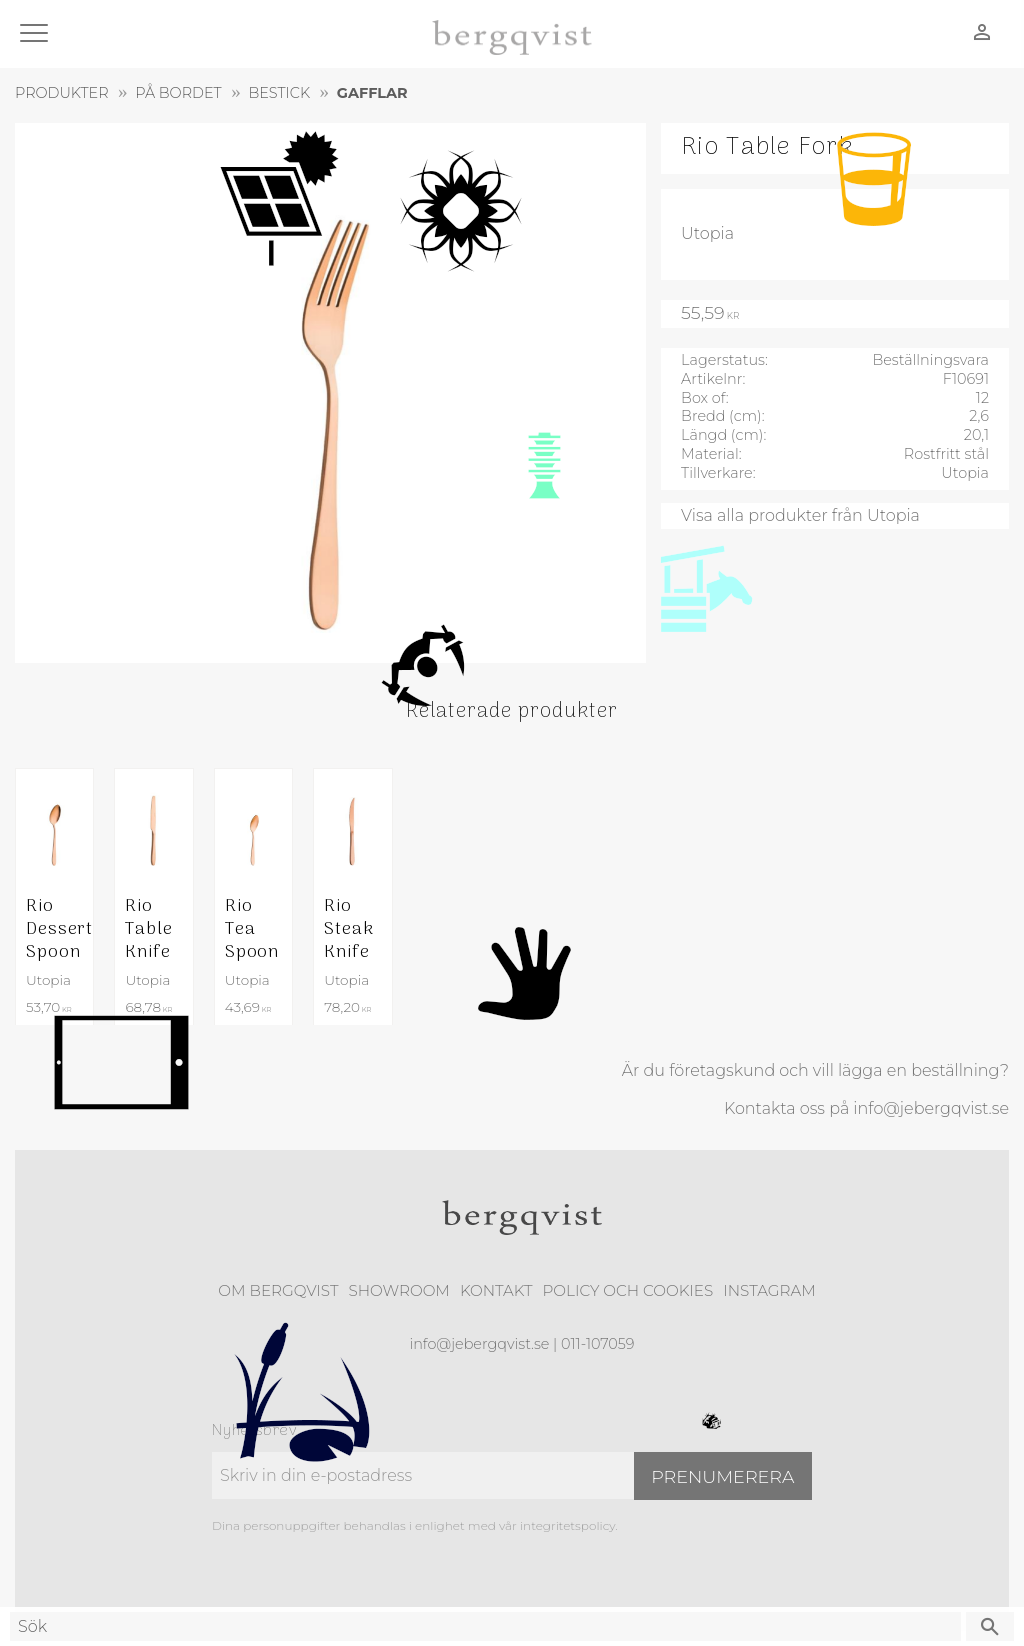  What do you see at coordinates (708, 585) in the screenshot?
I see `access the stable or horse shelter` at bounding box center [708, 585].